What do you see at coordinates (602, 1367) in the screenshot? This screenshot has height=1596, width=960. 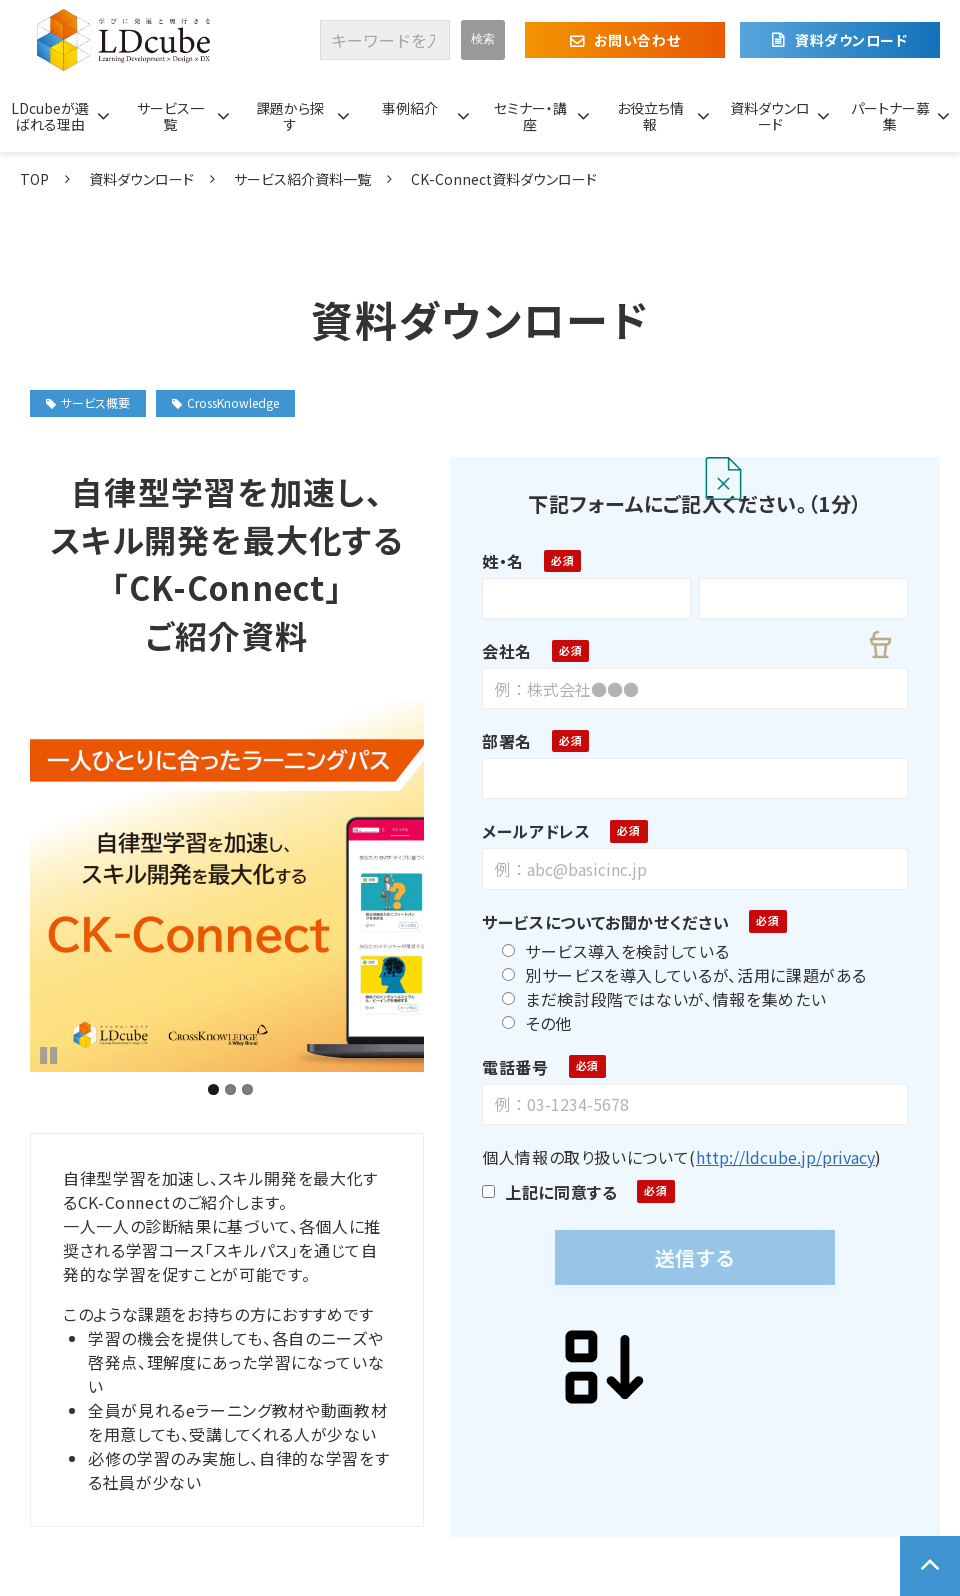 I see `sort list items in descending order` at bounding box center [602, 1367].